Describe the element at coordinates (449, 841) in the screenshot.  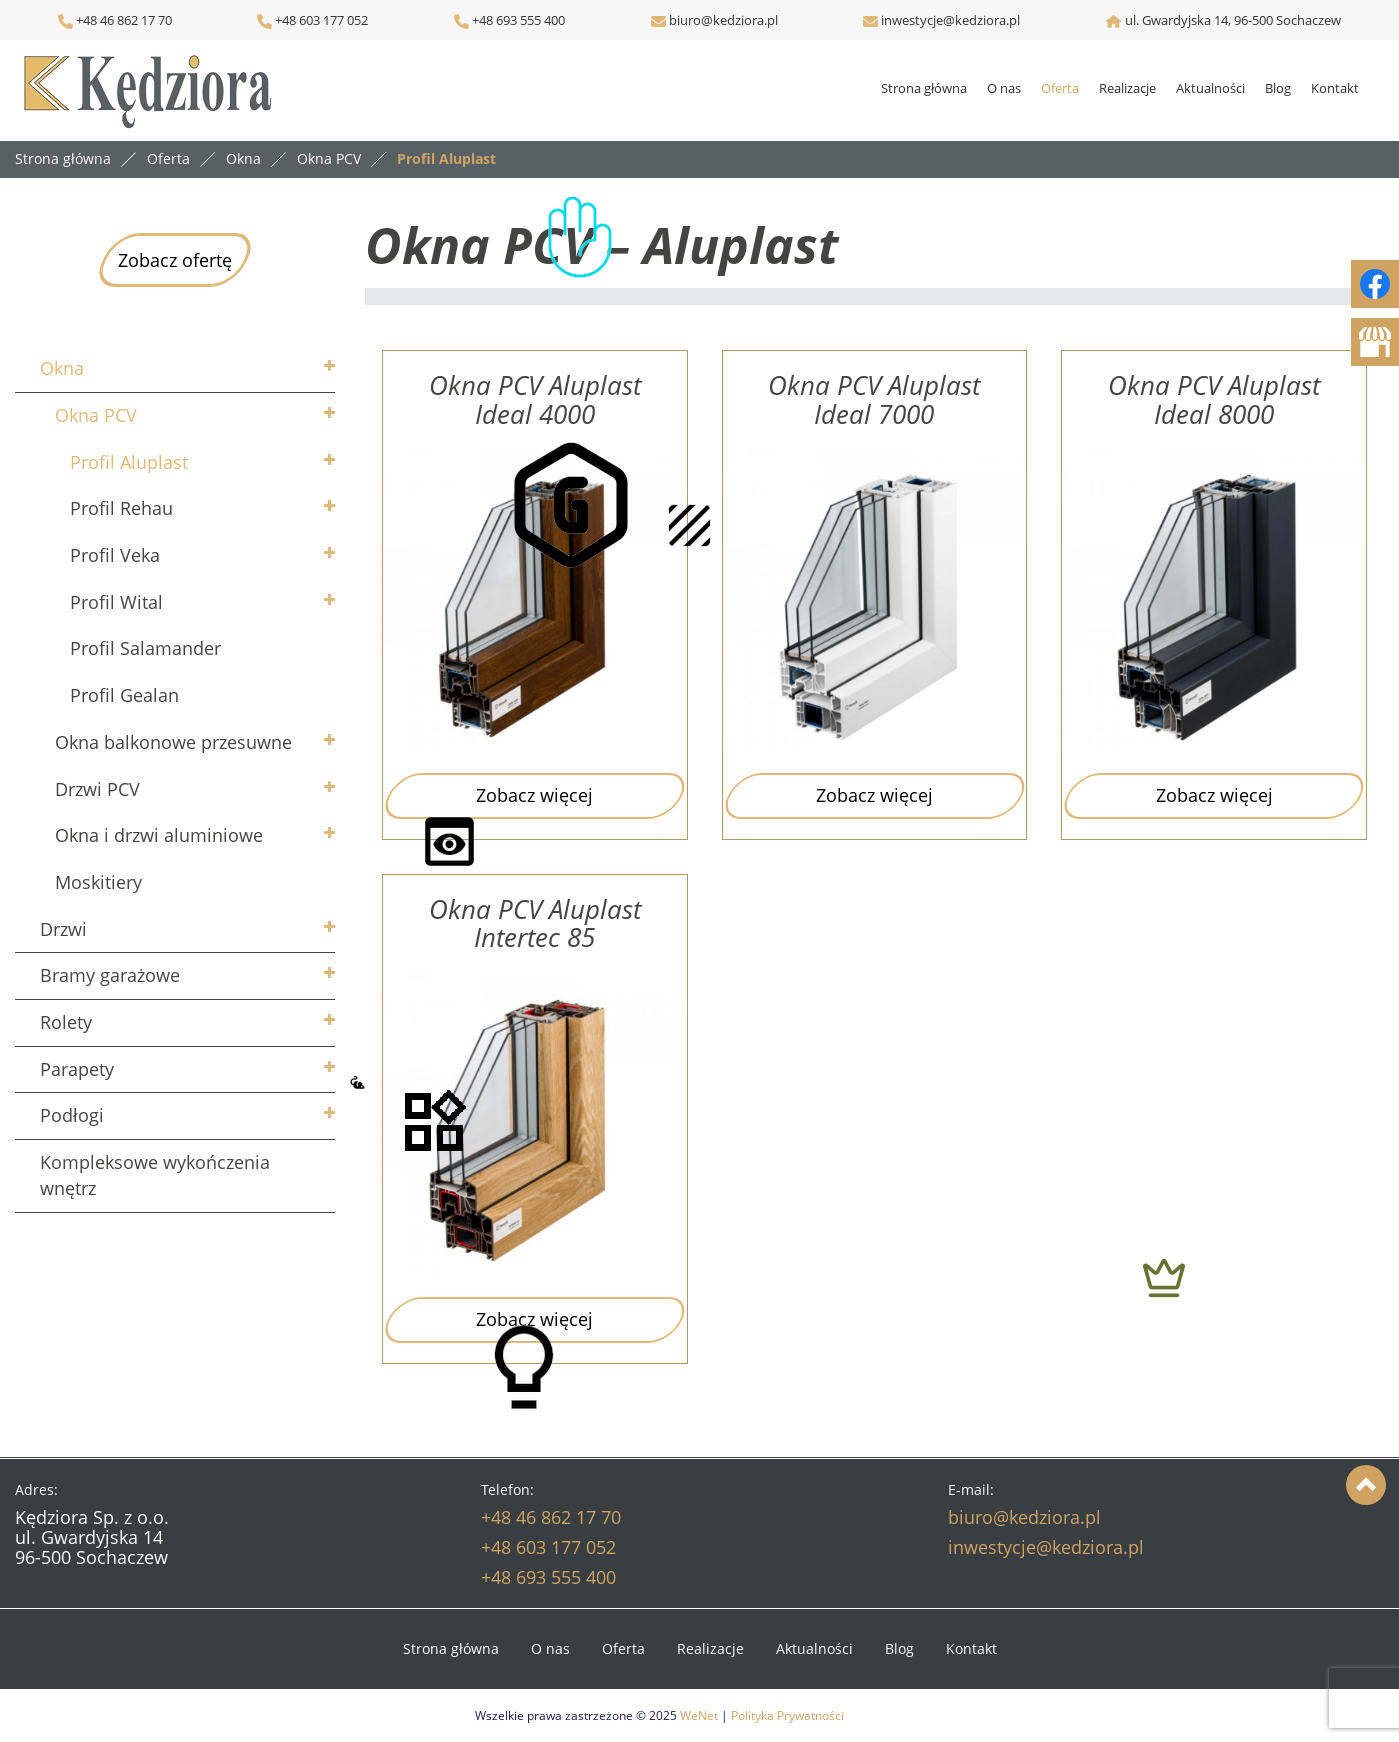
I see `preview content before publishing` at that location.